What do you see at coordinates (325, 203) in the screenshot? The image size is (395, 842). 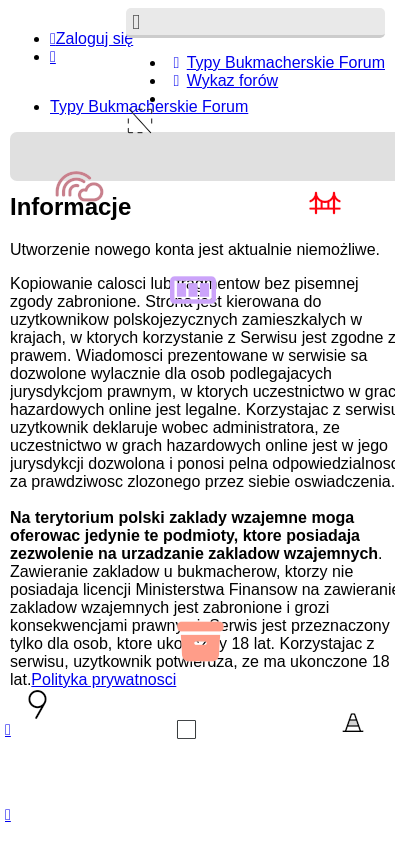 I see `view nearby bridges or crossings` at bounding box center [325, 203].